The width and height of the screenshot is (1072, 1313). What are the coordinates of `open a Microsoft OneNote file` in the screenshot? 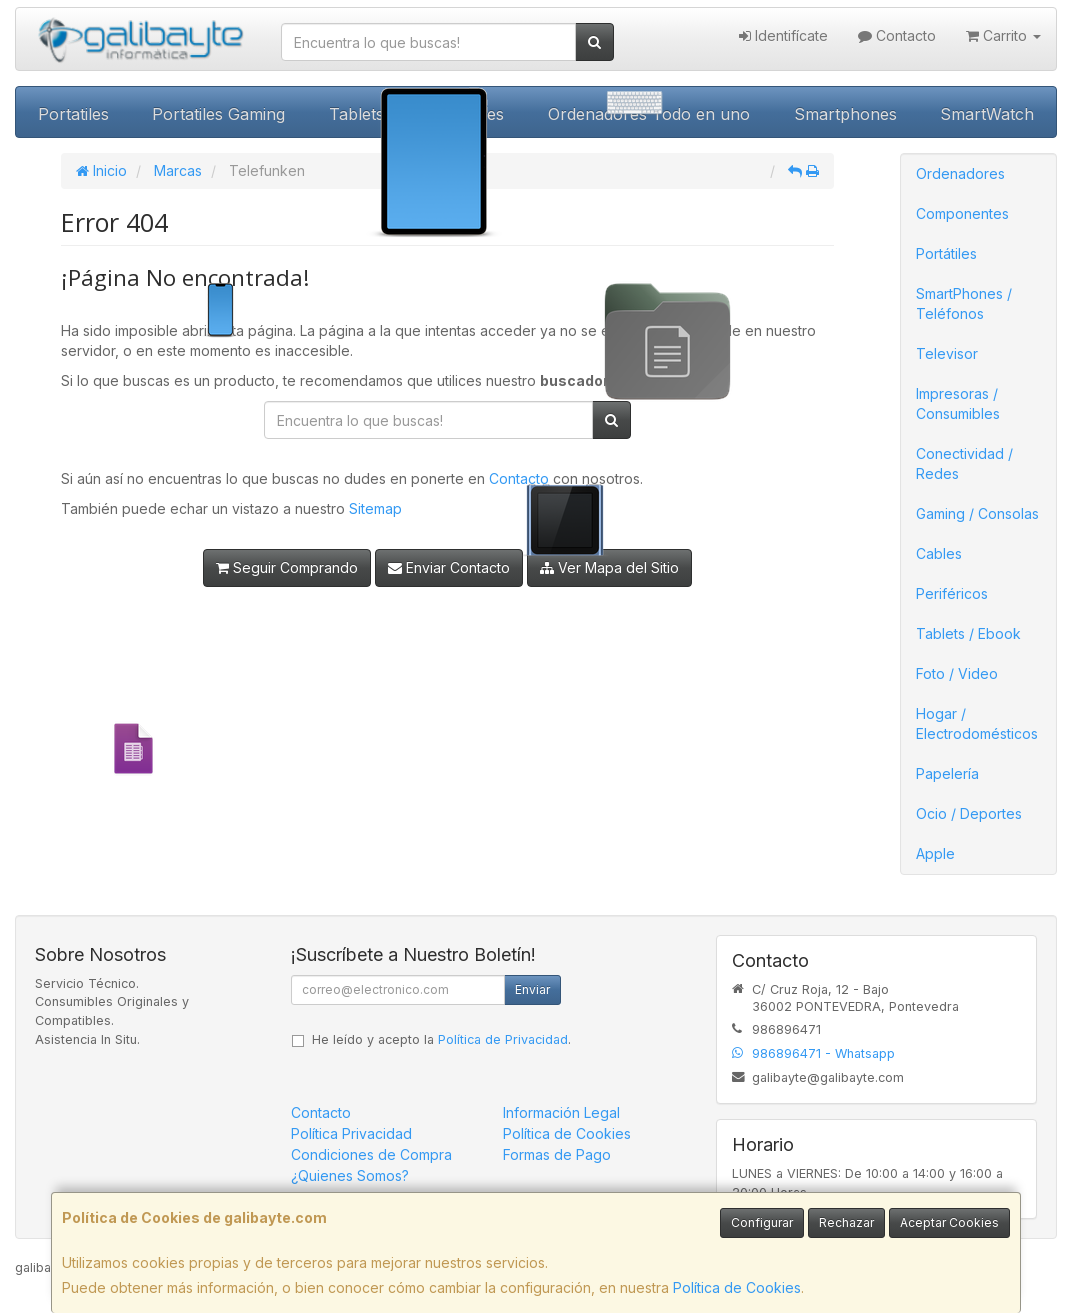 It's located at (133, 748).